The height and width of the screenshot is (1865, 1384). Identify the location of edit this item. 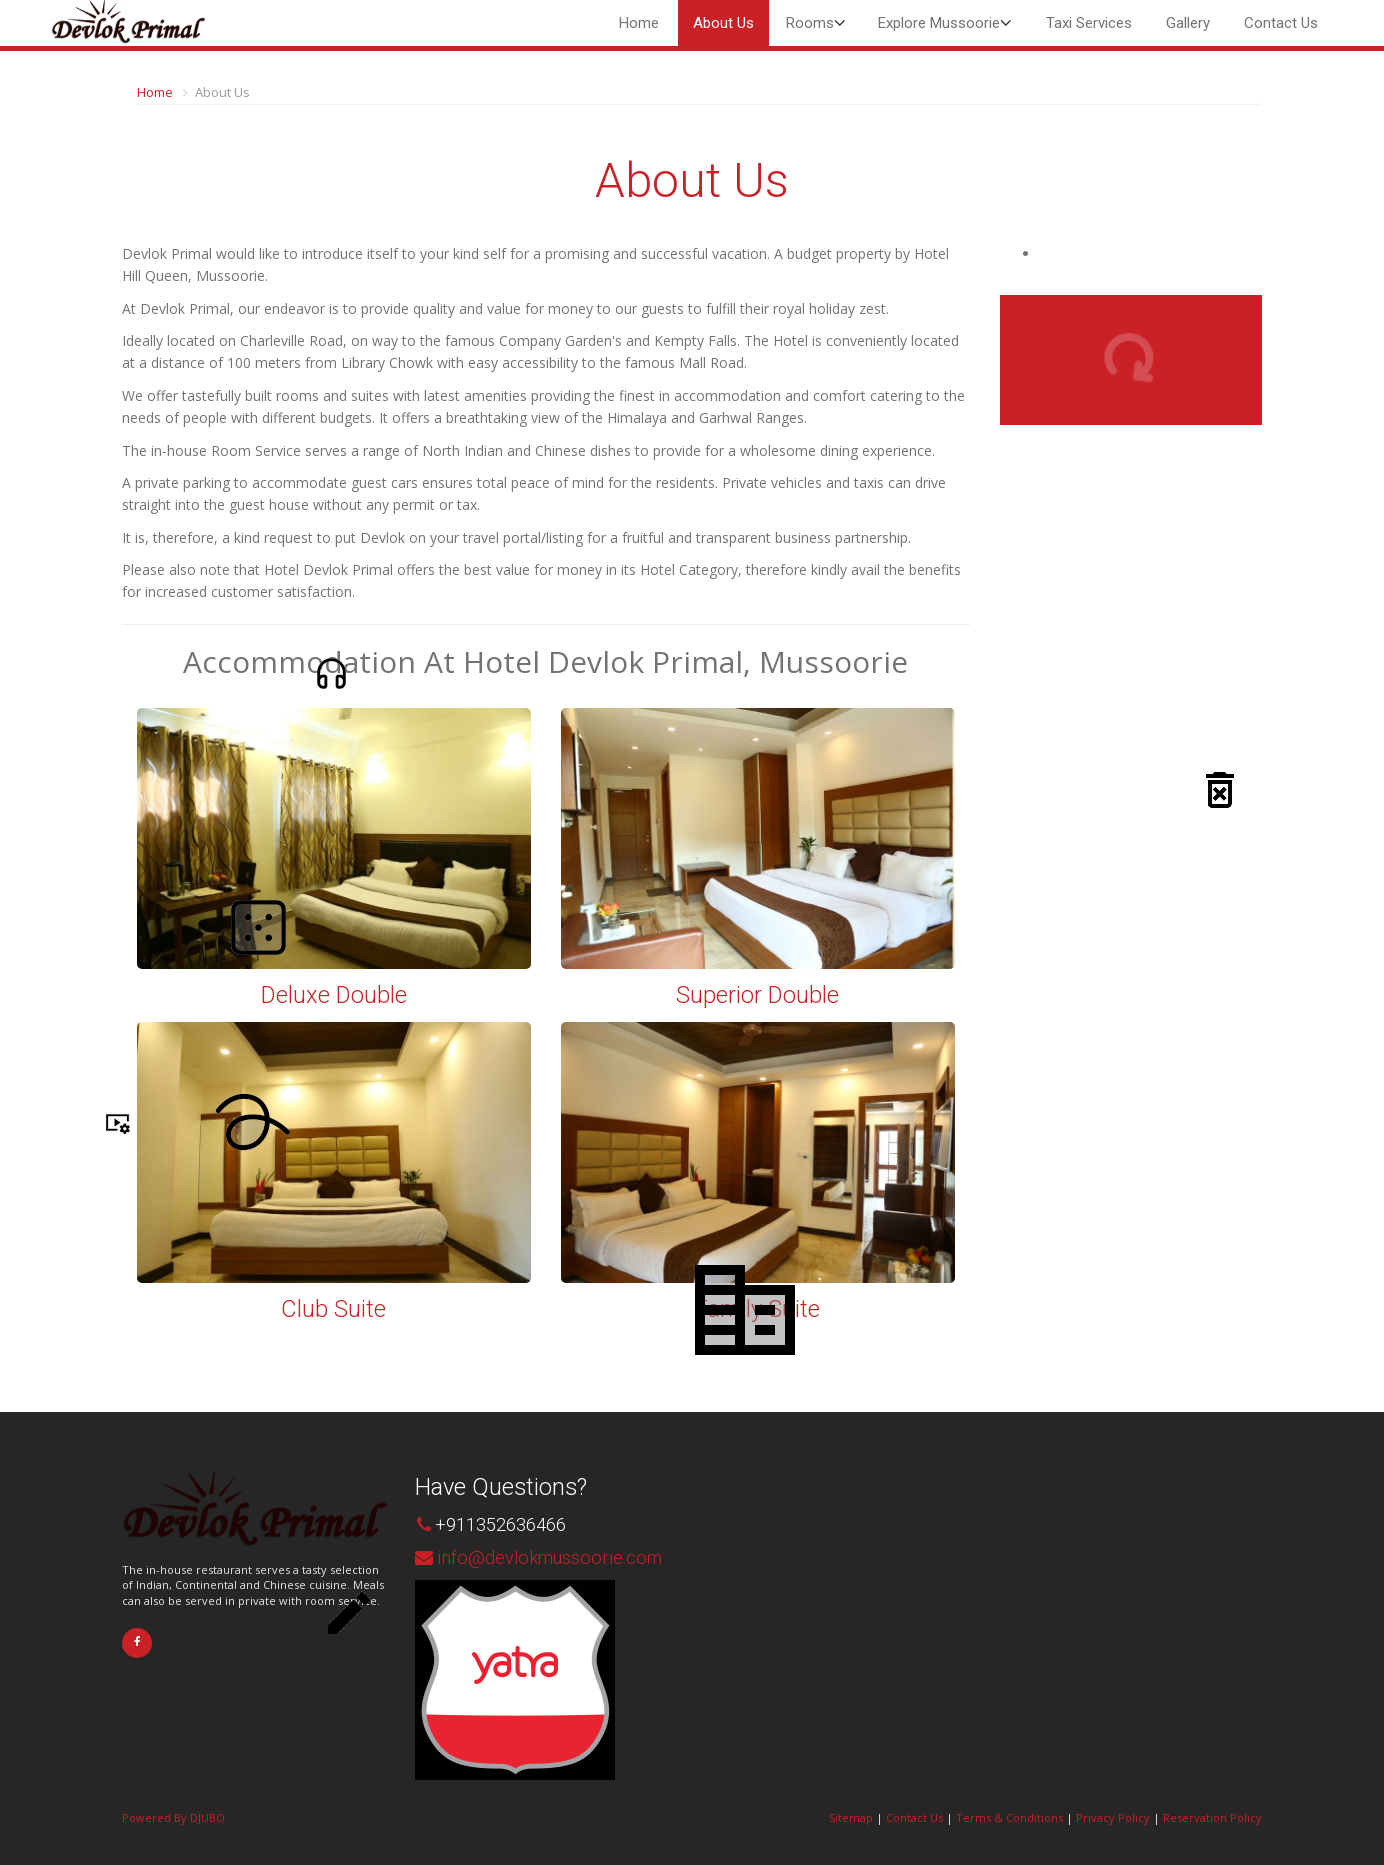
(349, 1613).